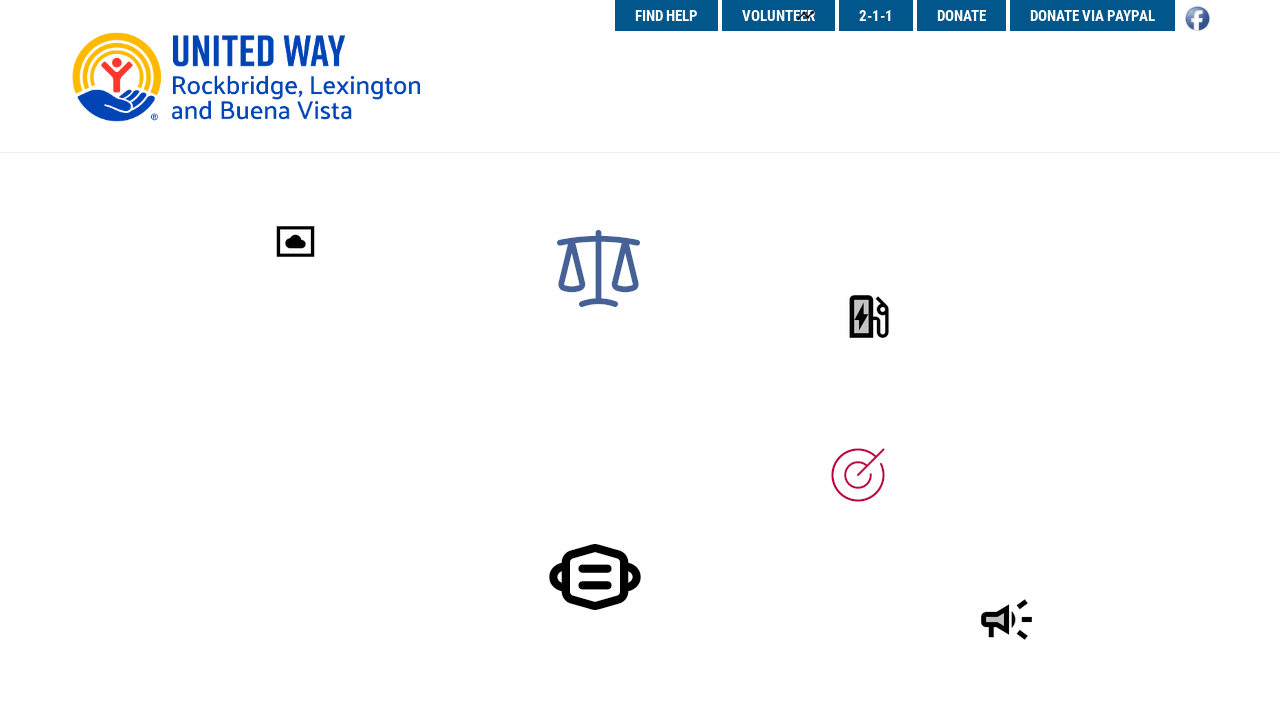 This screenshot has width=1280, height=720. What do you see at coordinates (1006, 619) in the screenshot?
I see `make an announcement or broadcast` at bounding box center [1006, 619].